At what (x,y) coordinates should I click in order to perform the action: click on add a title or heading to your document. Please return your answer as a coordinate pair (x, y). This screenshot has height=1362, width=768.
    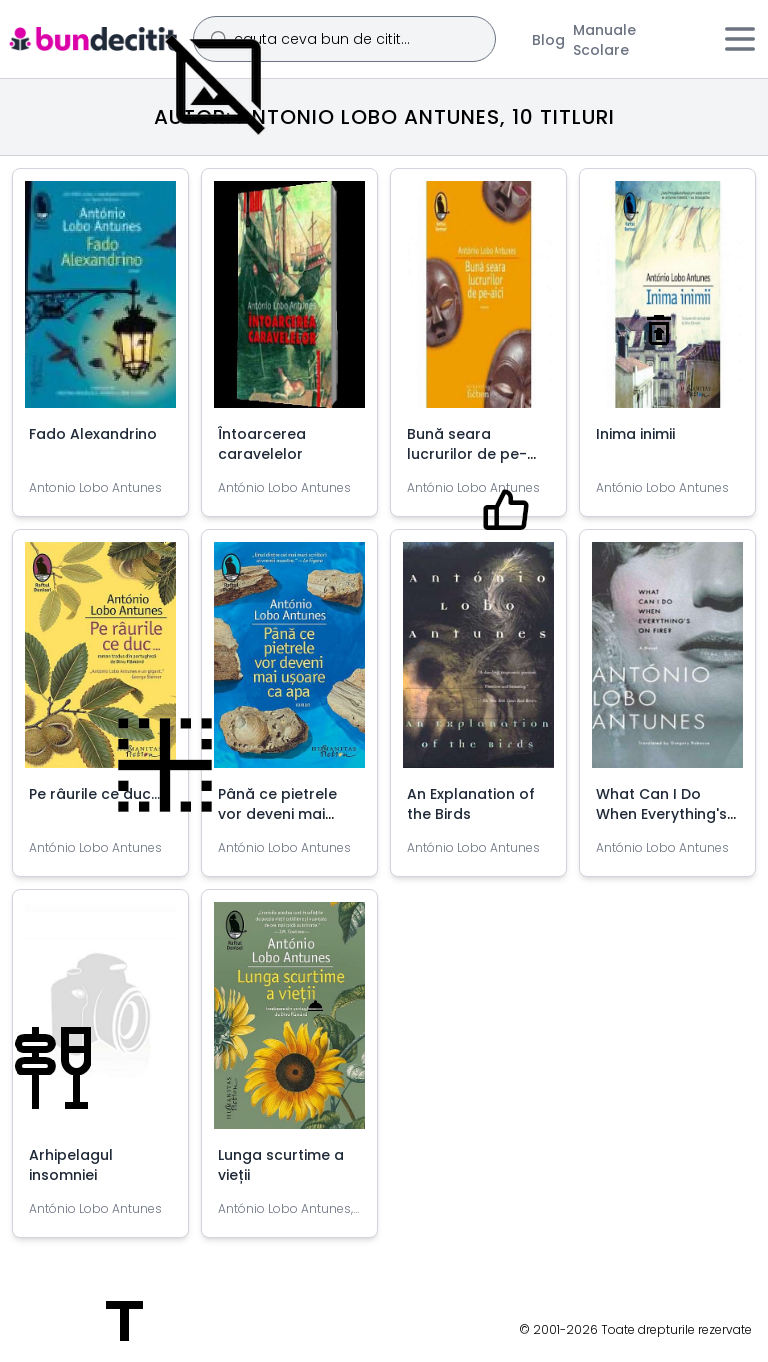
    Looking at the image, I should click on (124, 1322).